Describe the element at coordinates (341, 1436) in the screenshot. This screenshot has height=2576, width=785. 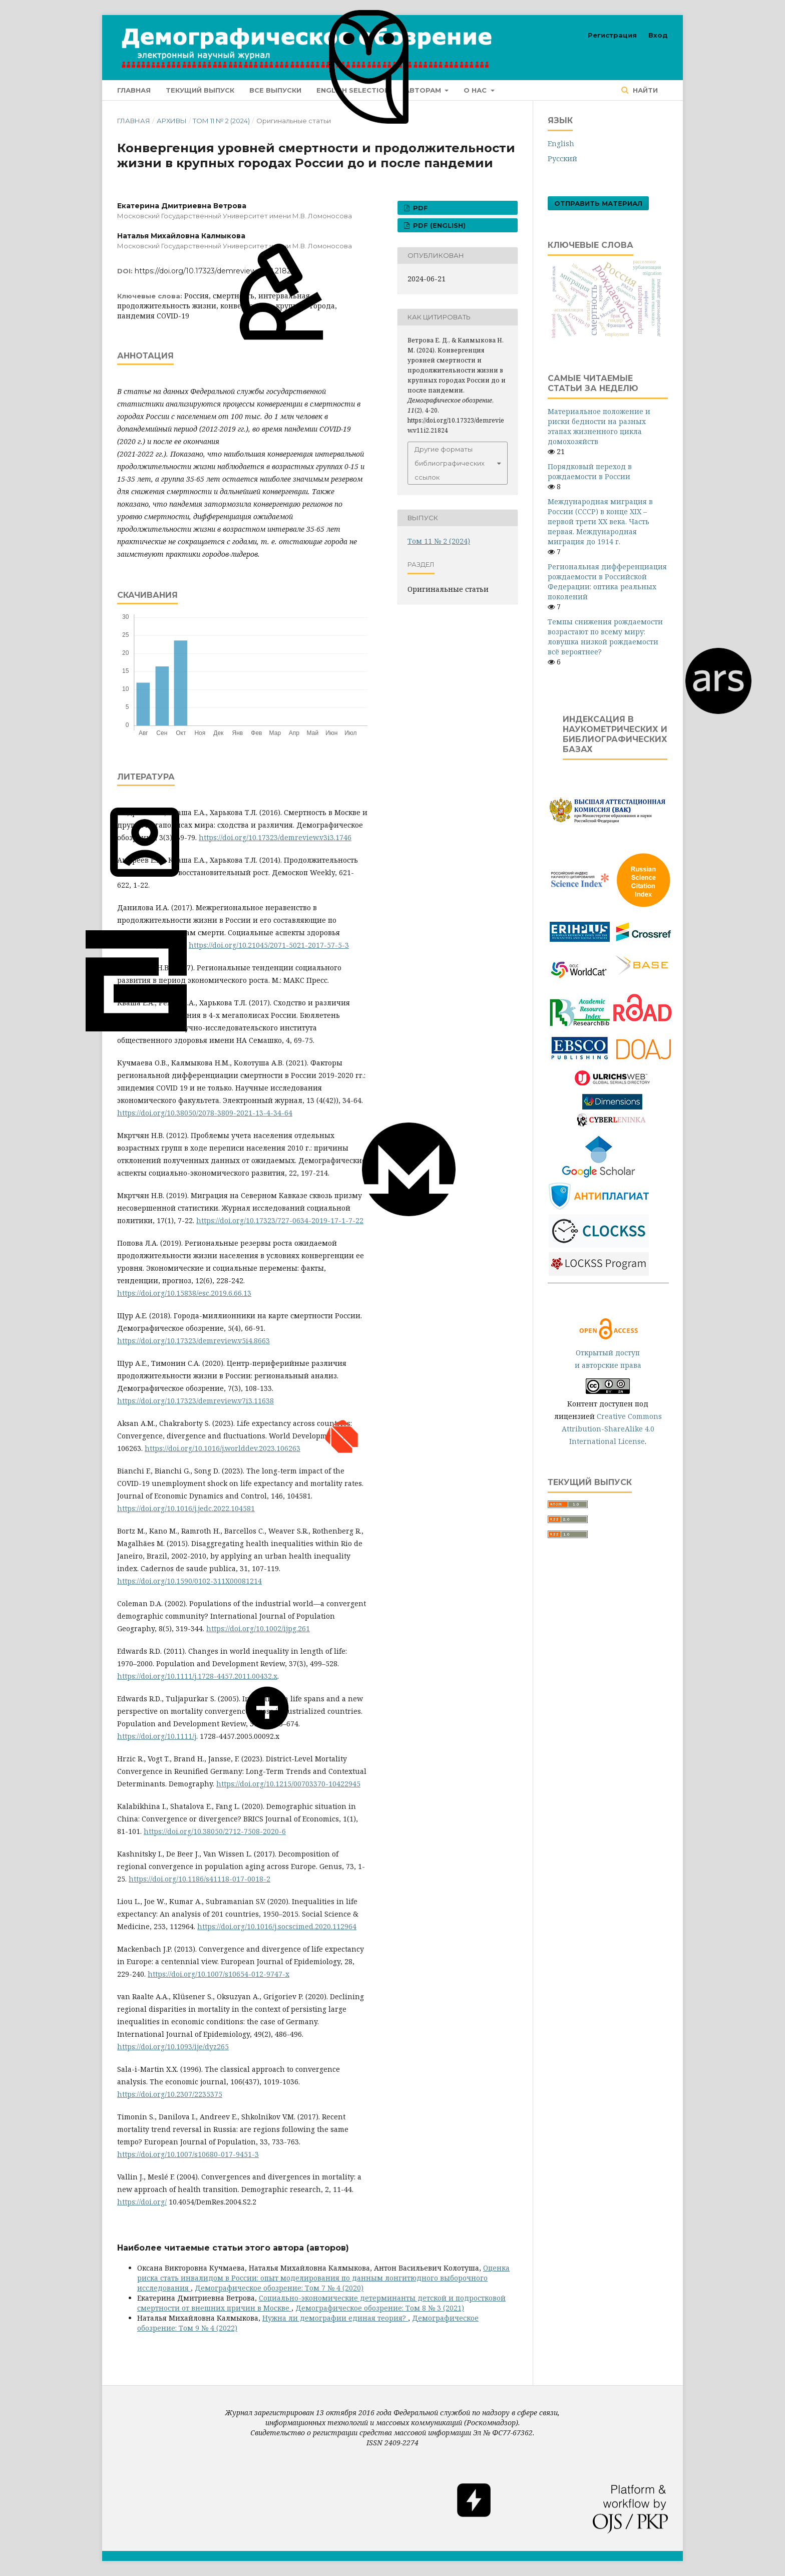
I see `dart programming language logo` at that location.